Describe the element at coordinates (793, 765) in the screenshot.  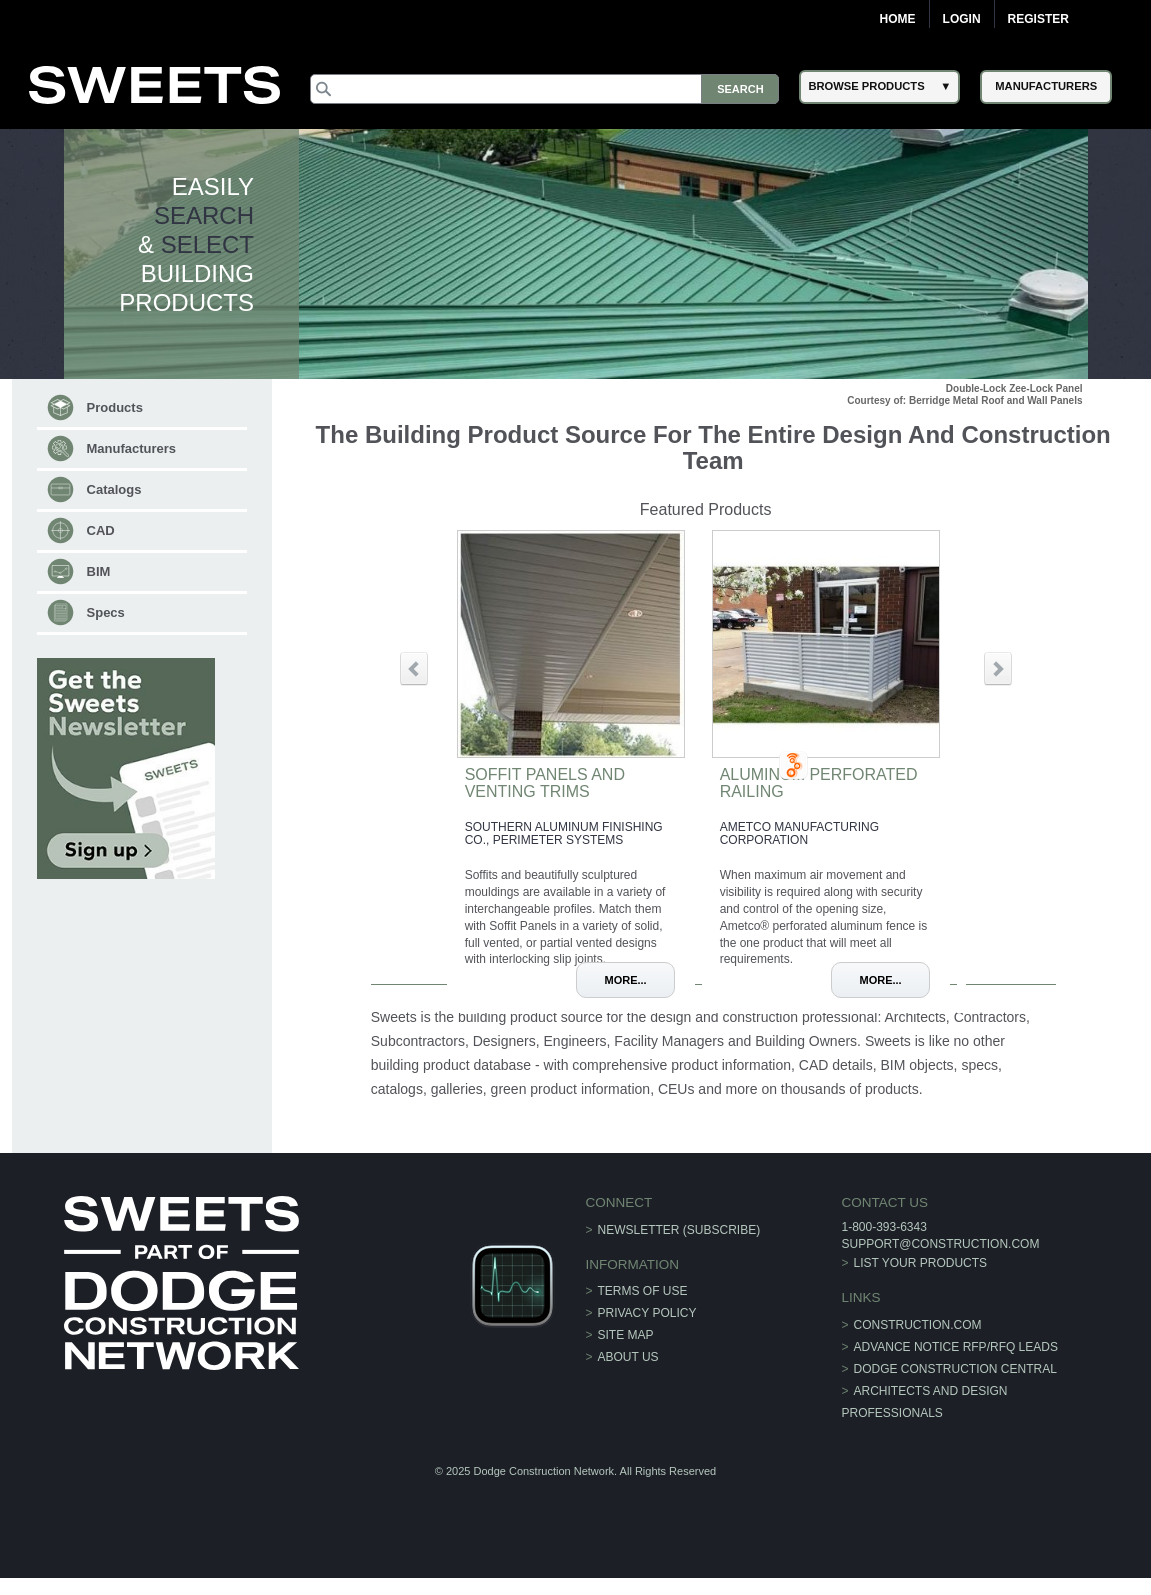
I see `open GNU Radio signal processing application` at that location.